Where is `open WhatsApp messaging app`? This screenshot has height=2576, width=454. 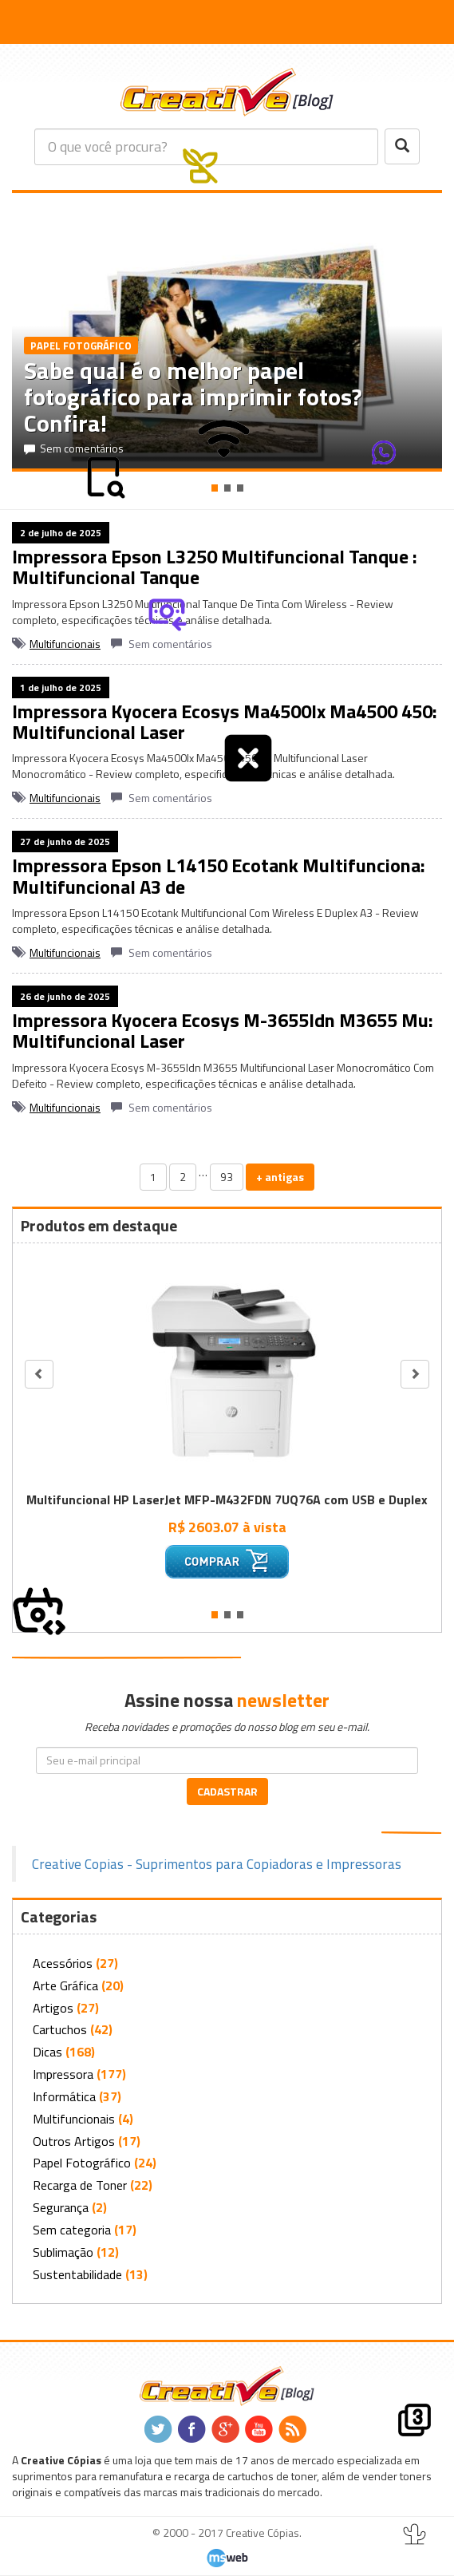
open WhatsApp messaging app is located at coordinates (384, 452).